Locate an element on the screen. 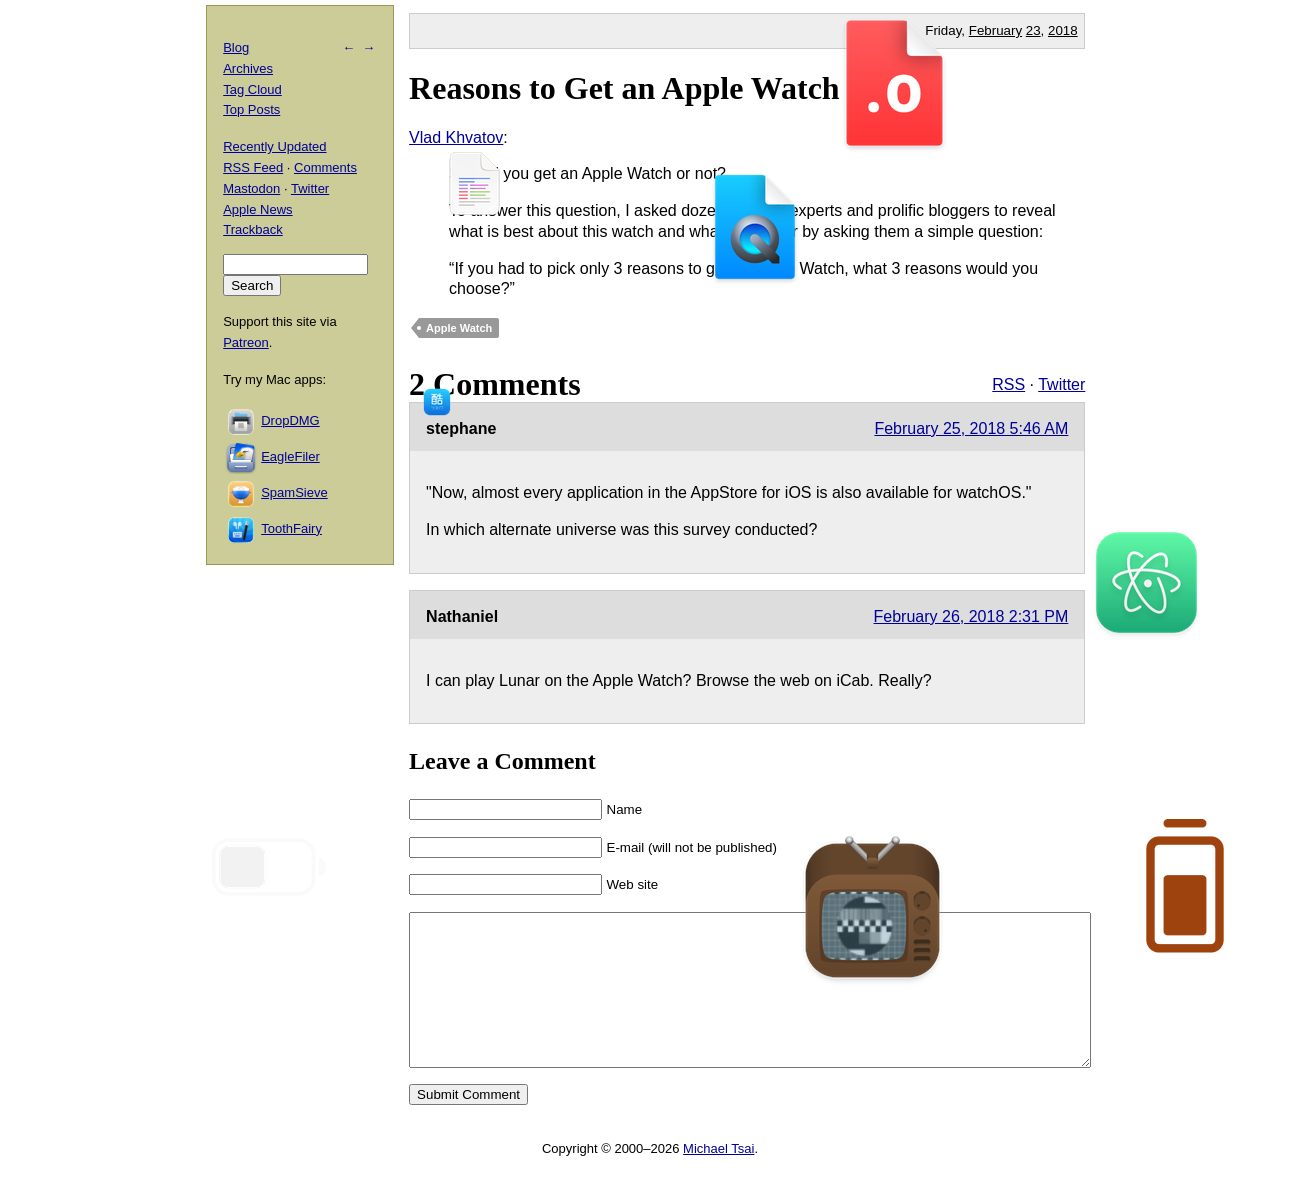  indicates battery at 50% charge is located at coordinates (269, 867).